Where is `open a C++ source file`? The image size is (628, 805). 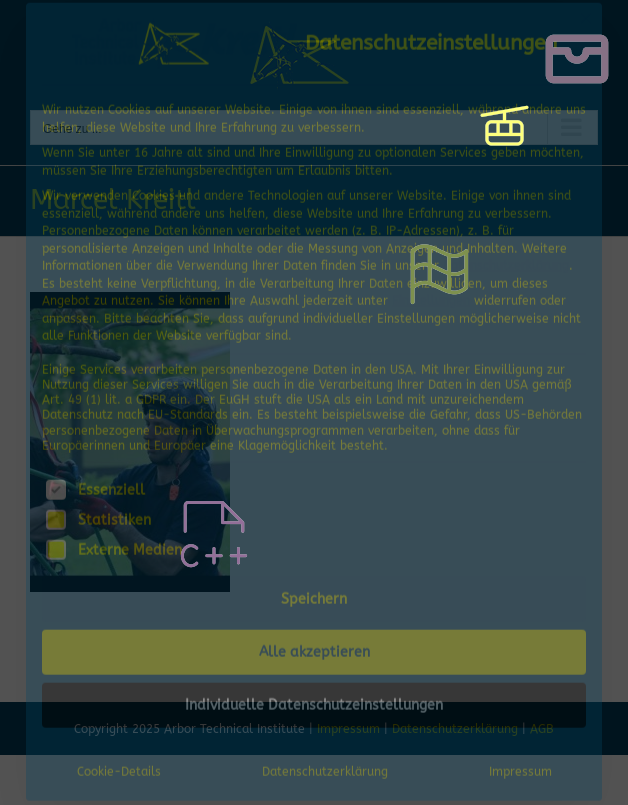
open a C++ source file is located at coordinates (214, 537).